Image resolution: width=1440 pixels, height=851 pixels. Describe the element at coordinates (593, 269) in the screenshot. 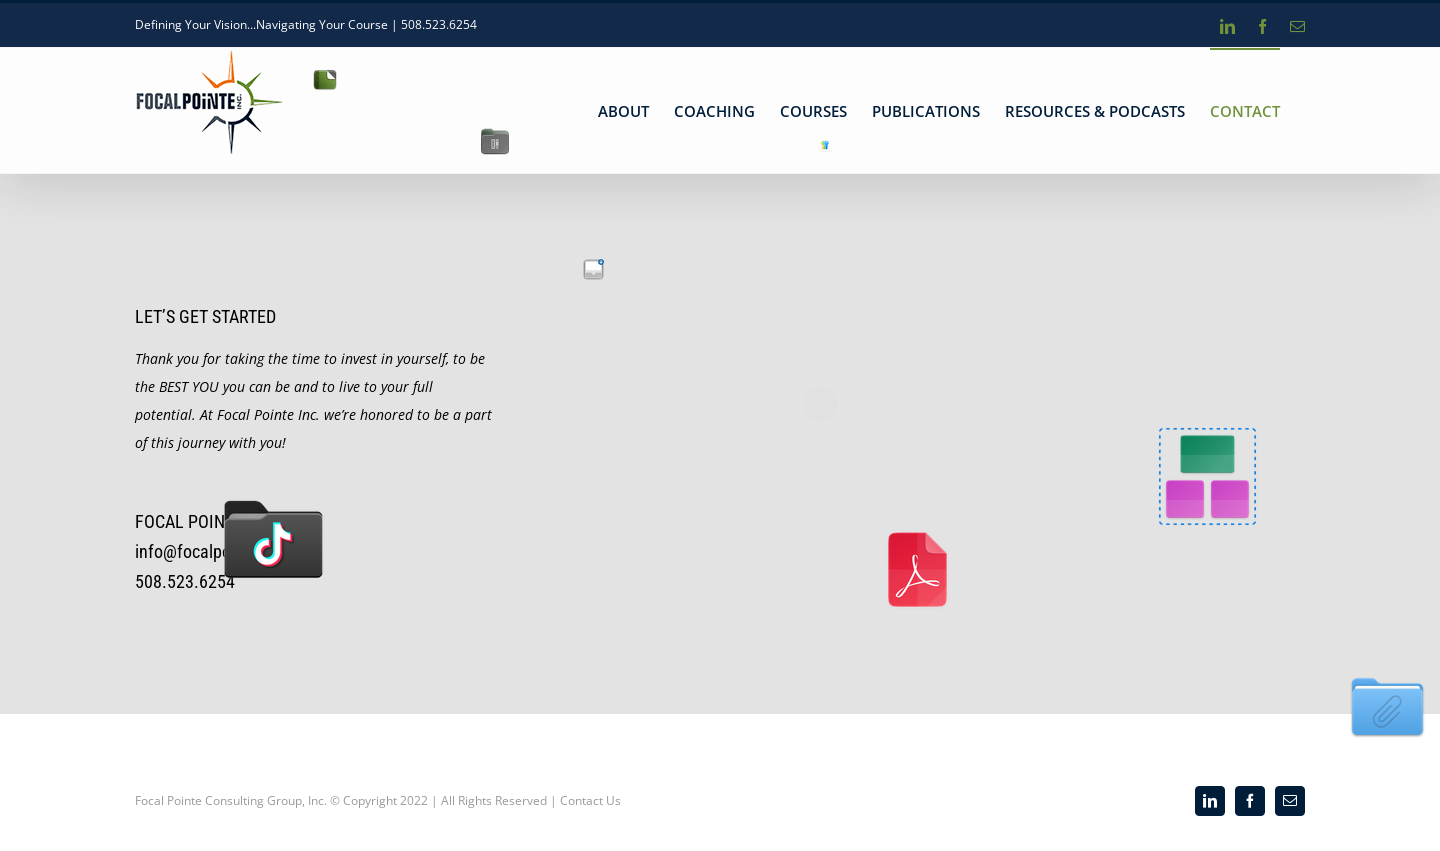

I see `move message to inbox` at that location.